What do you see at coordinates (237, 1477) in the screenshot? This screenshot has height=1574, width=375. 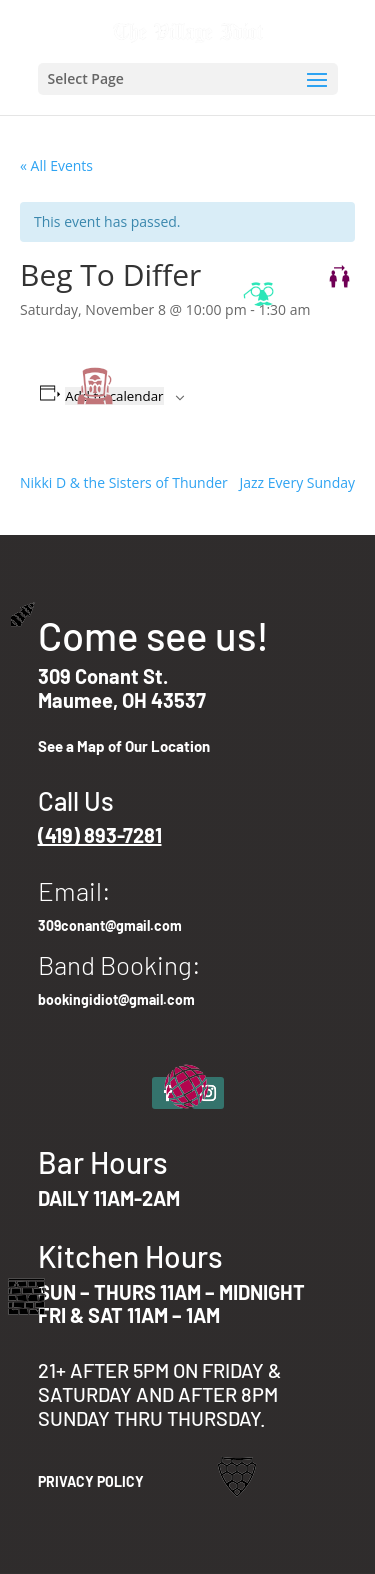 I see `equip or select a defensive shield item` at bounding box center [237, 1477].